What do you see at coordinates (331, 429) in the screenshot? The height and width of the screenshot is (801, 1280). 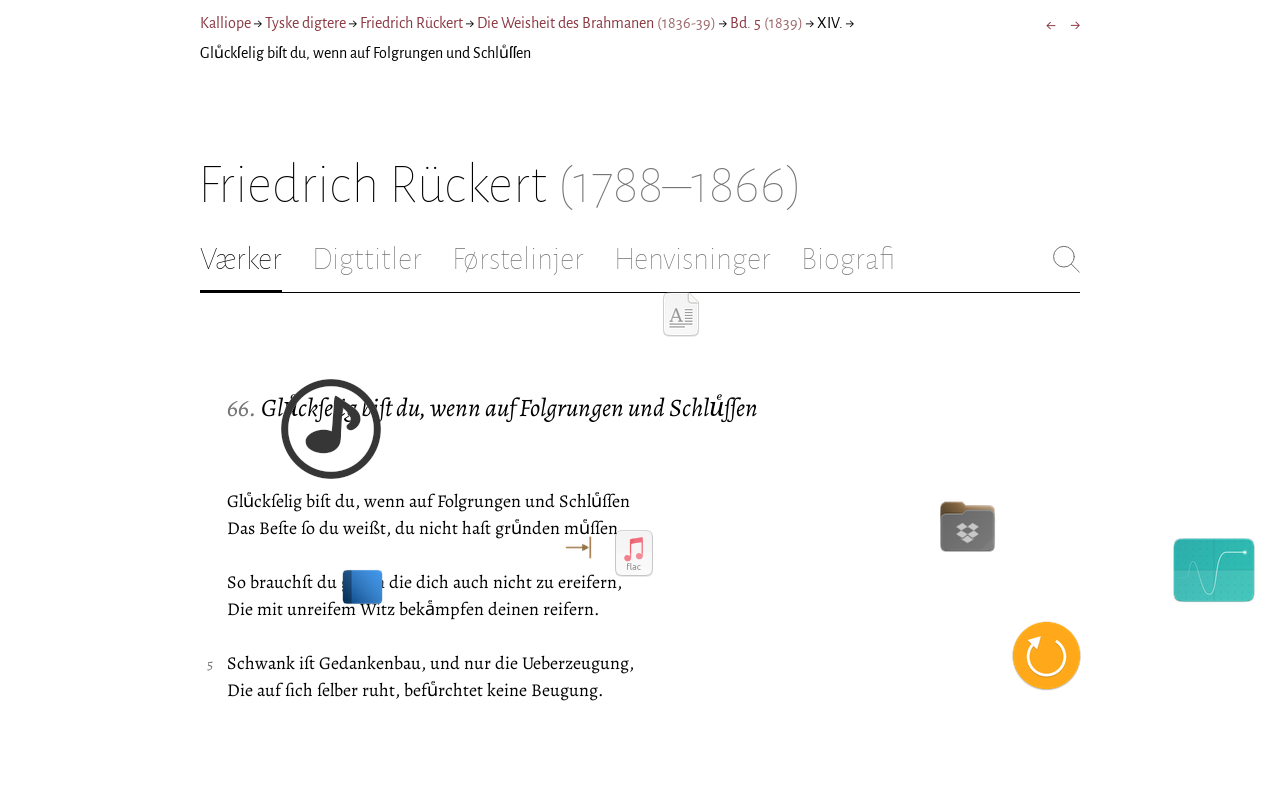 I see `open cantata music player` at bounding box center [331, 429].